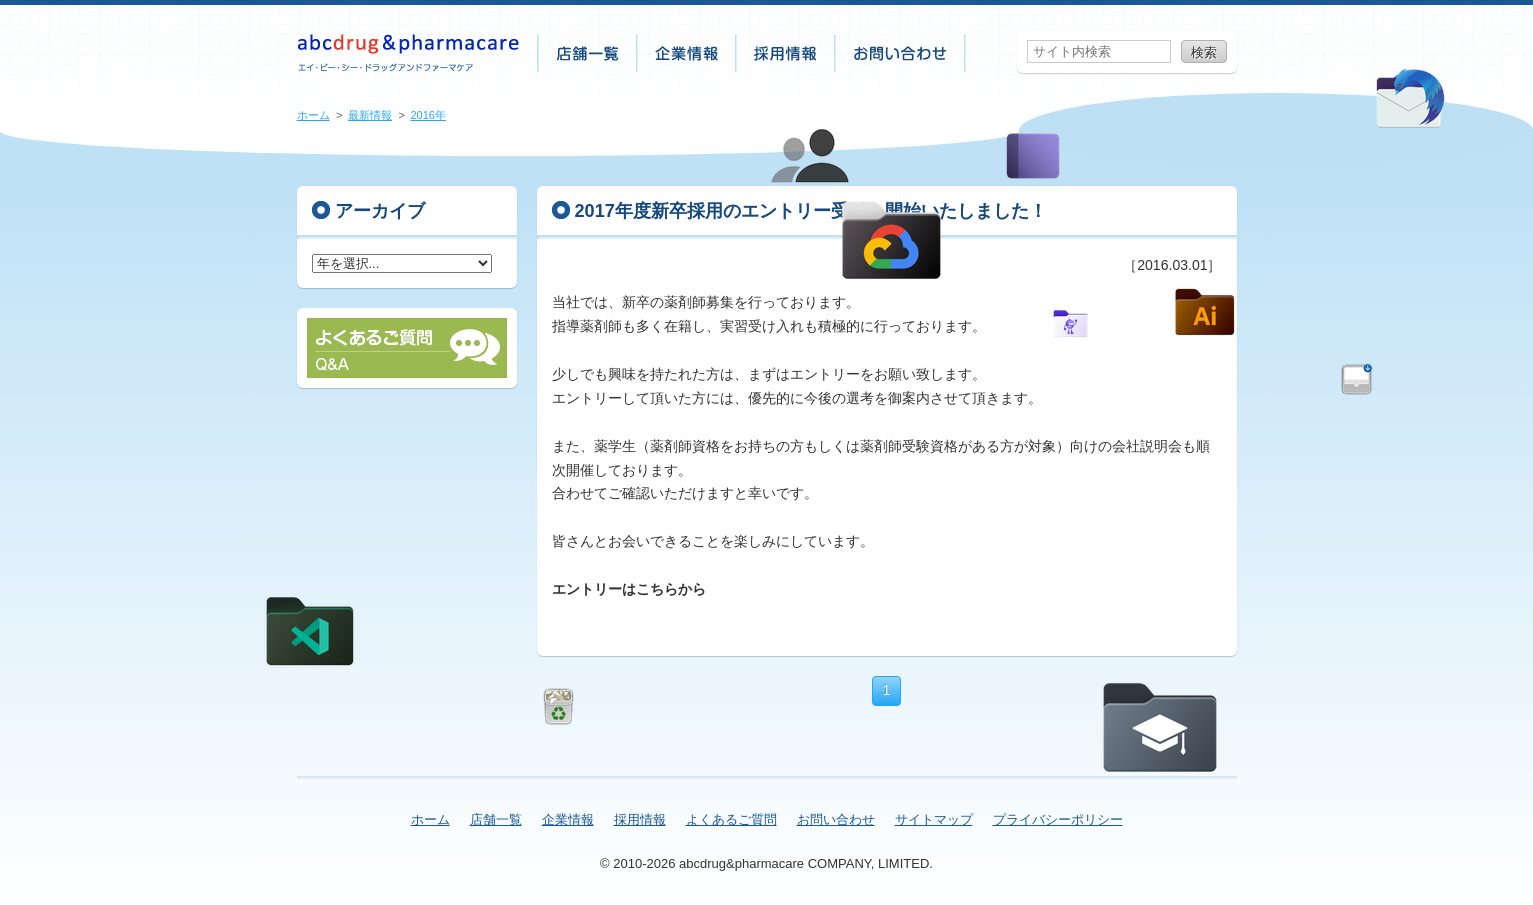 Image resolution: width=1533 pixels, height=905 pixels. I want to click on open google cloud platform project folder, so click(891, 243).